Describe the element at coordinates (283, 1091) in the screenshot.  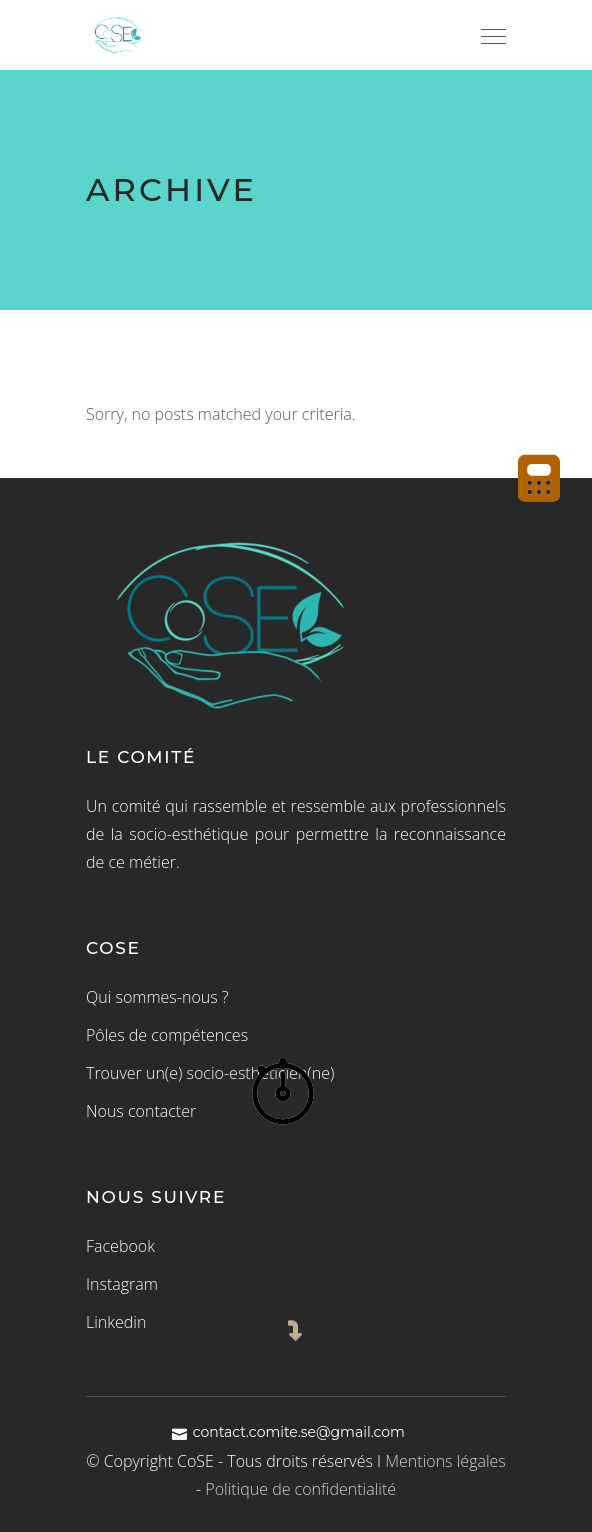
I see `start or view a timer` at that location.